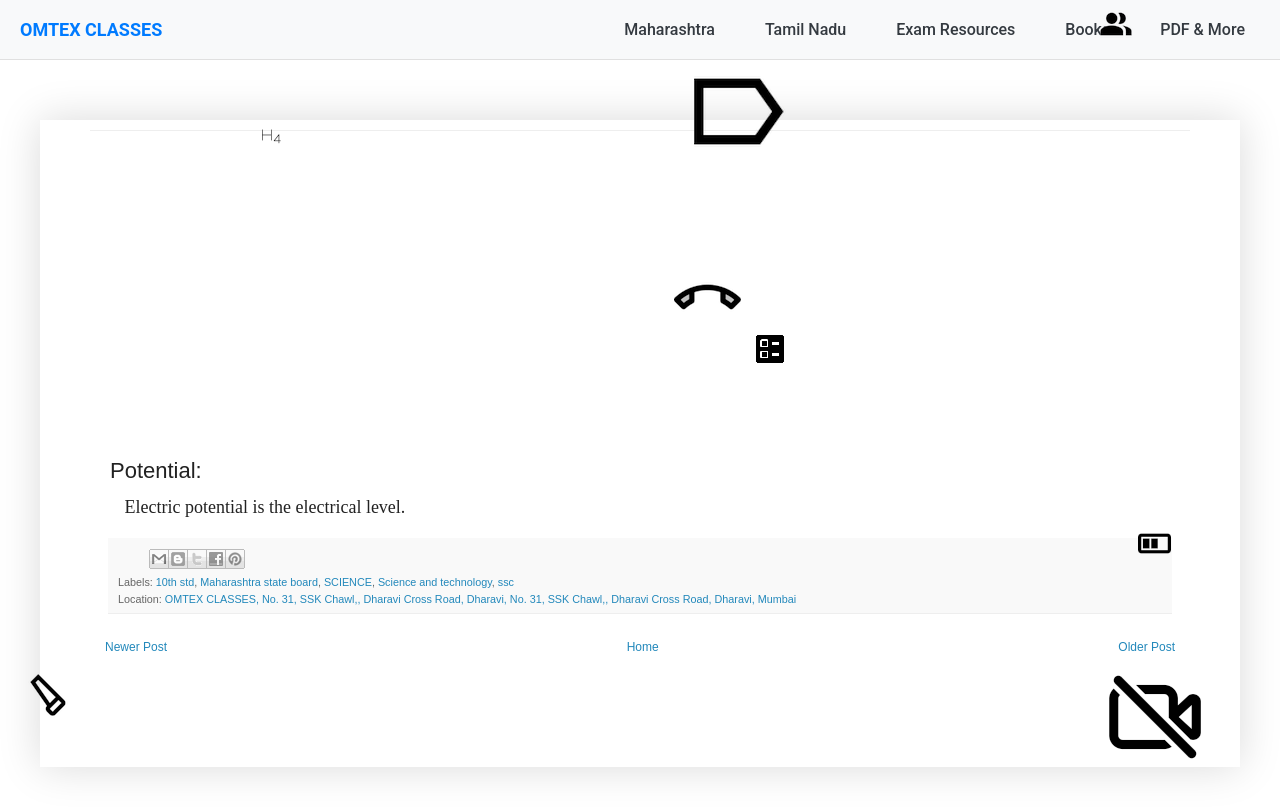 This screenshot has width=1280, height=808. Describe the element at coordinates (736, 111) in the screenshot. I see `add a label or tag to an item` at that location.